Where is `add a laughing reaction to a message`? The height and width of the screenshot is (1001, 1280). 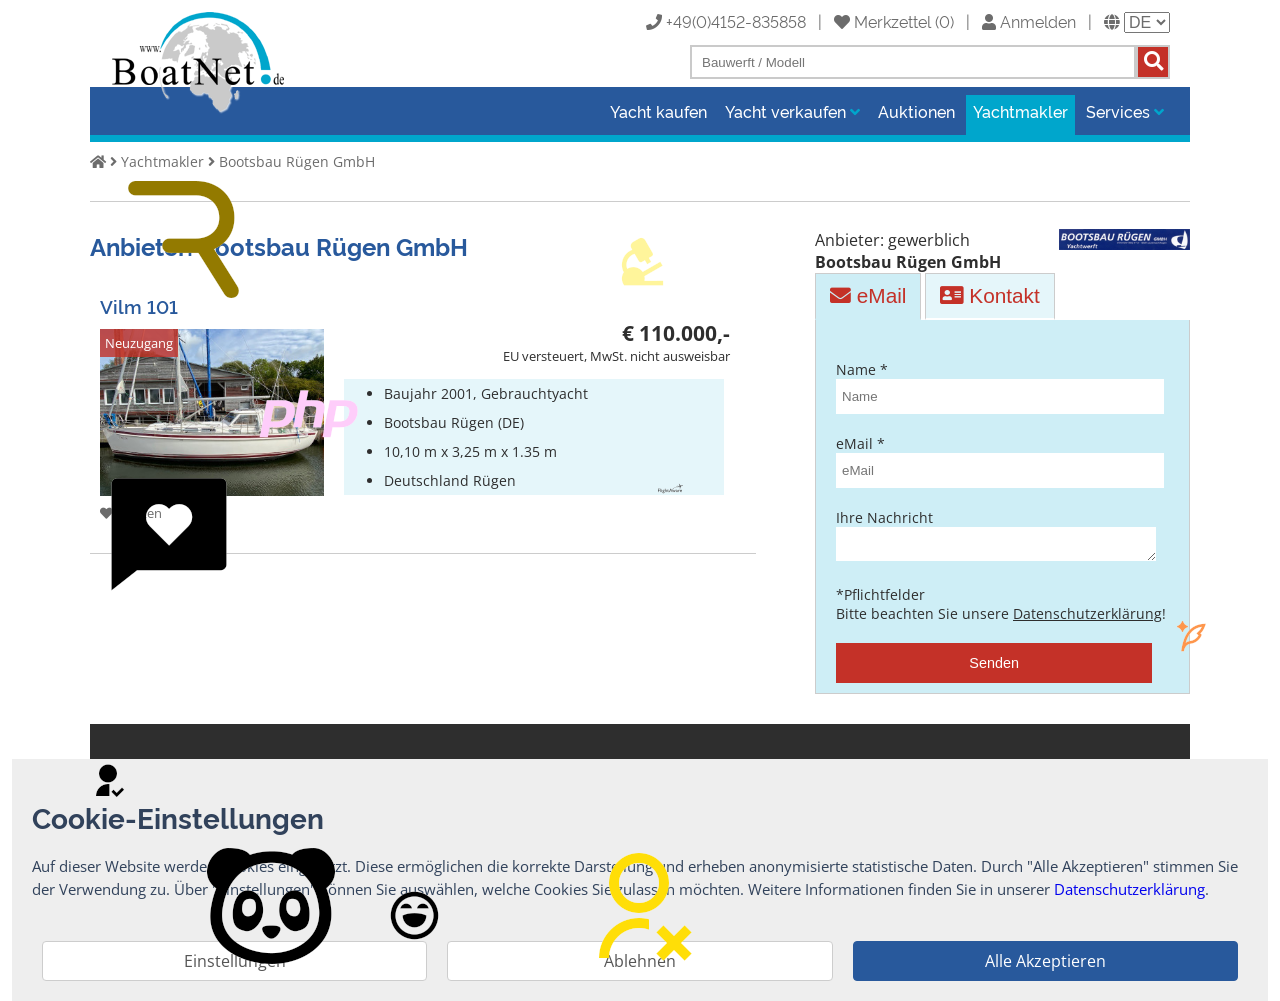
add a laughing reaction to a message is located at coordinates (414, 915).